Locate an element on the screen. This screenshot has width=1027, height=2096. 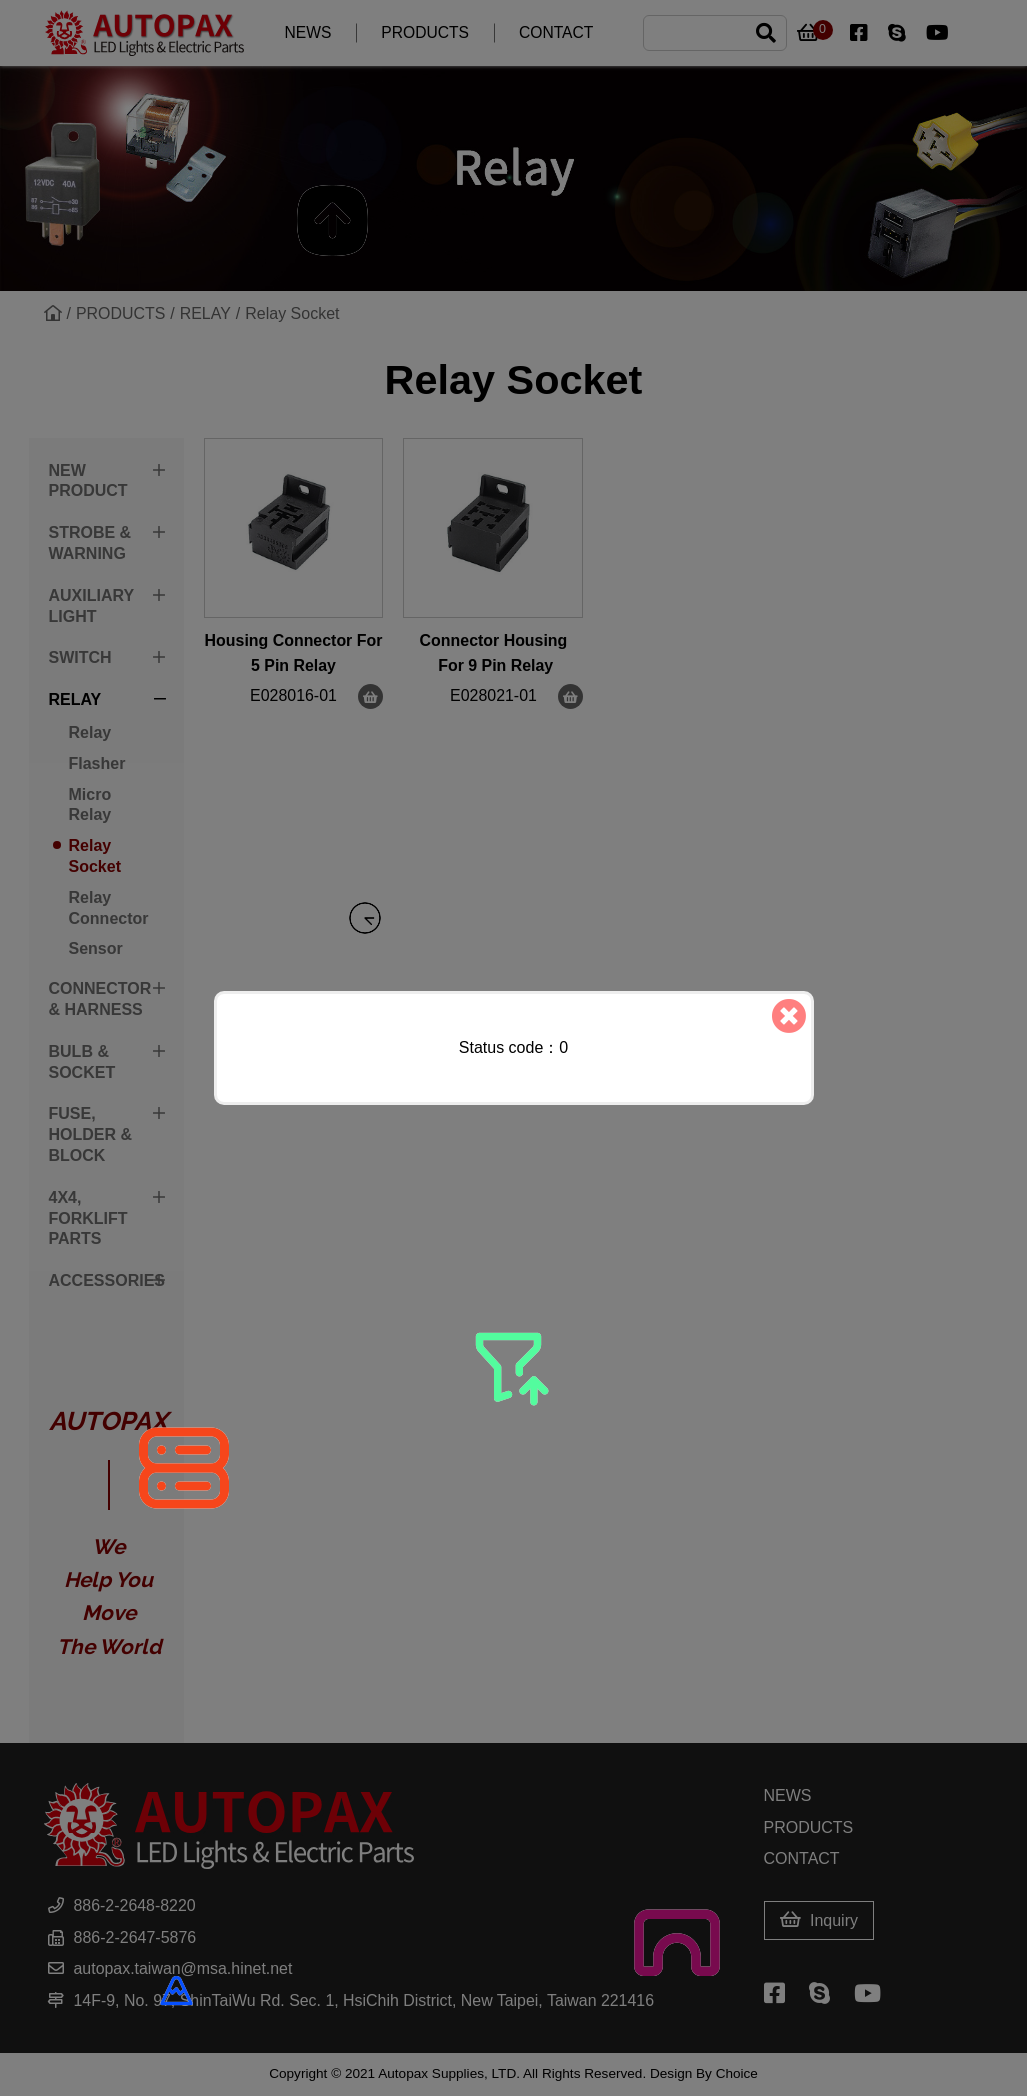
view afternoon schedule or events is located at coordinates (365, 918).